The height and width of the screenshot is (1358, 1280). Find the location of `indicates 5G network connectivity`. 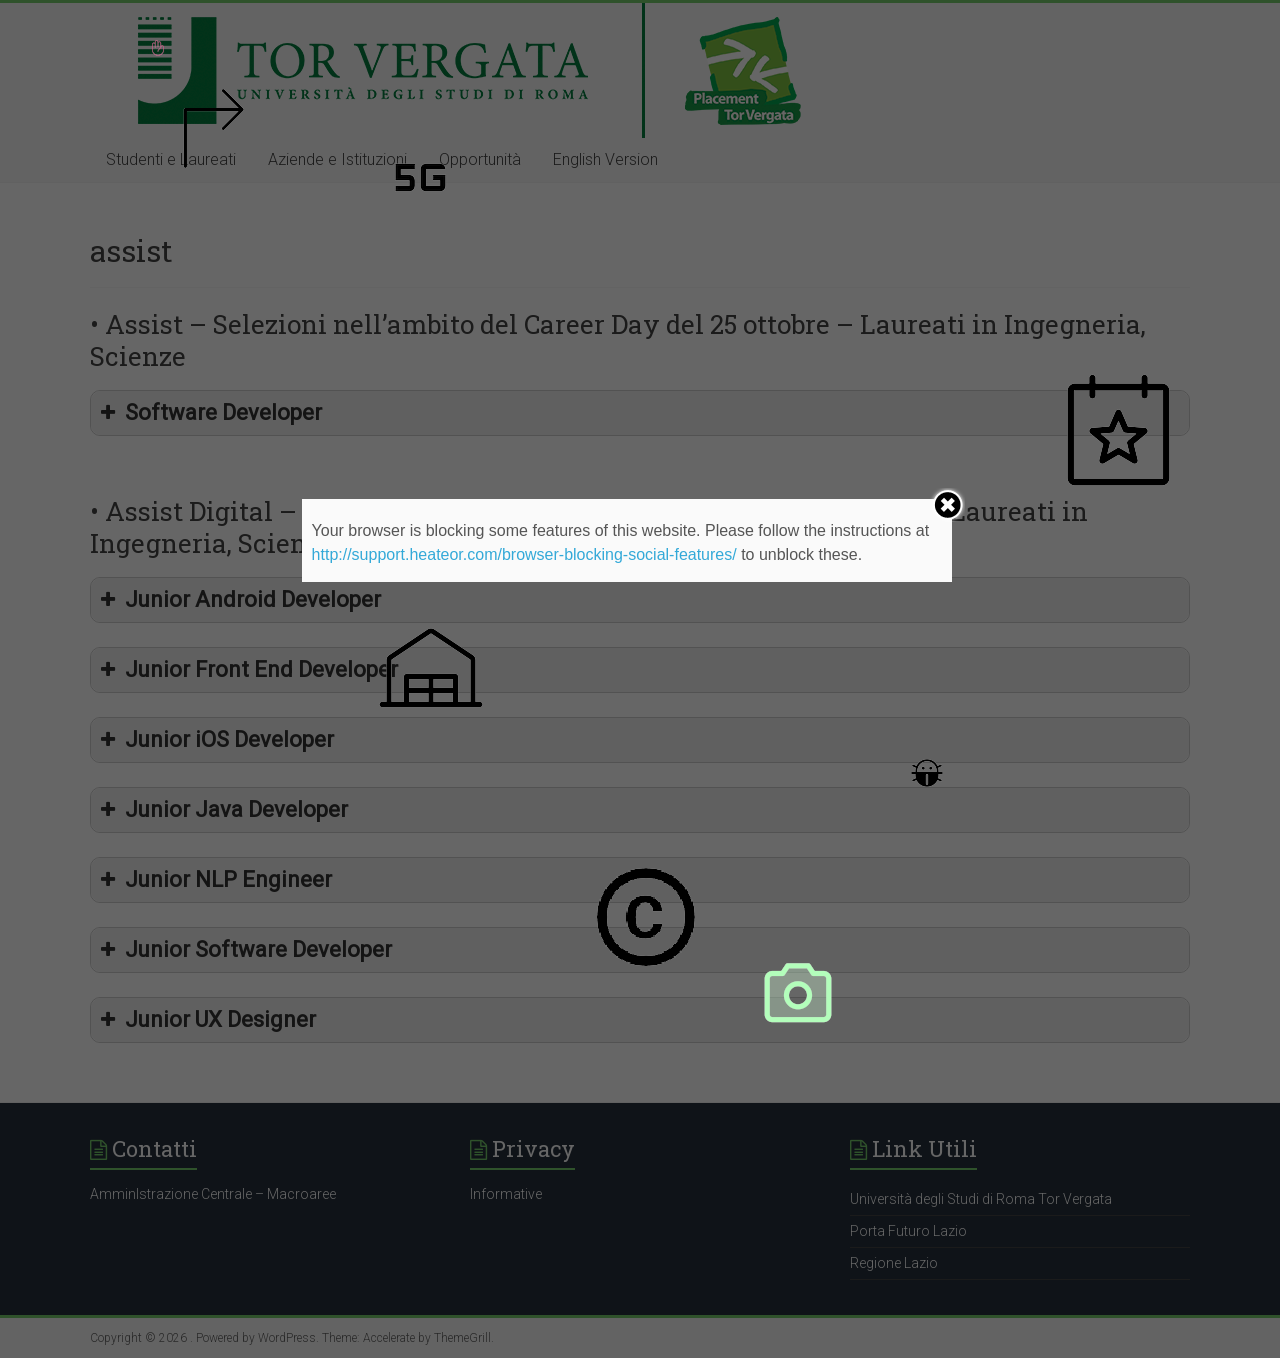

indicates 5G network connectivity is located at coordinates (420, 177).